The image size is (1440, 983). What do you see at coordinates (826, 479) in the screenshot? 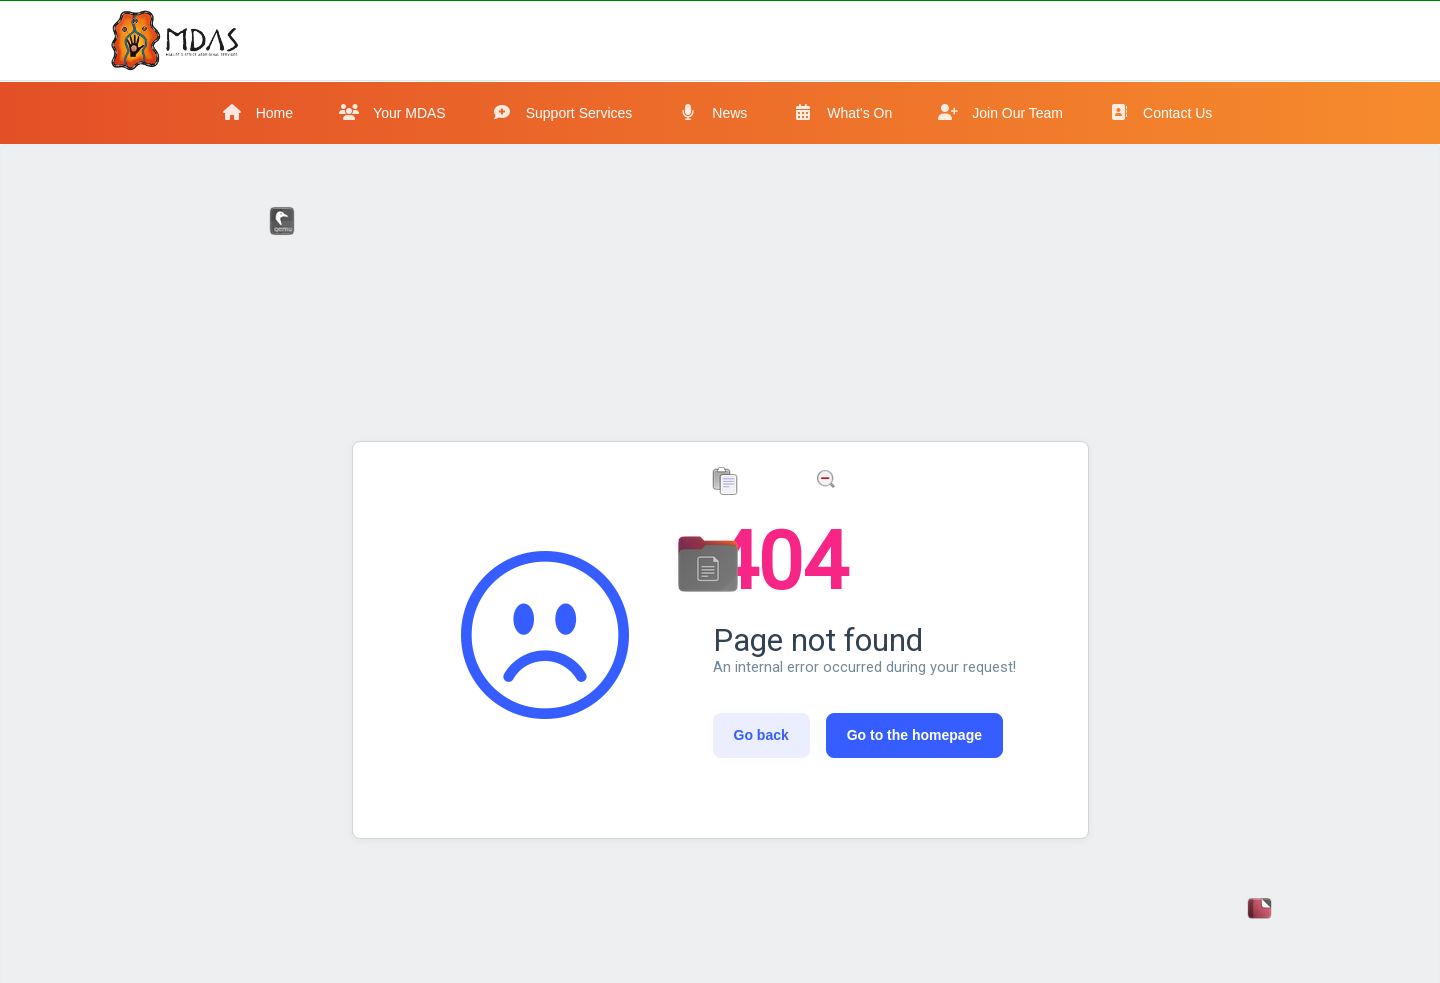
I see `zoom out of the current view` at bounding box center [826, 479].